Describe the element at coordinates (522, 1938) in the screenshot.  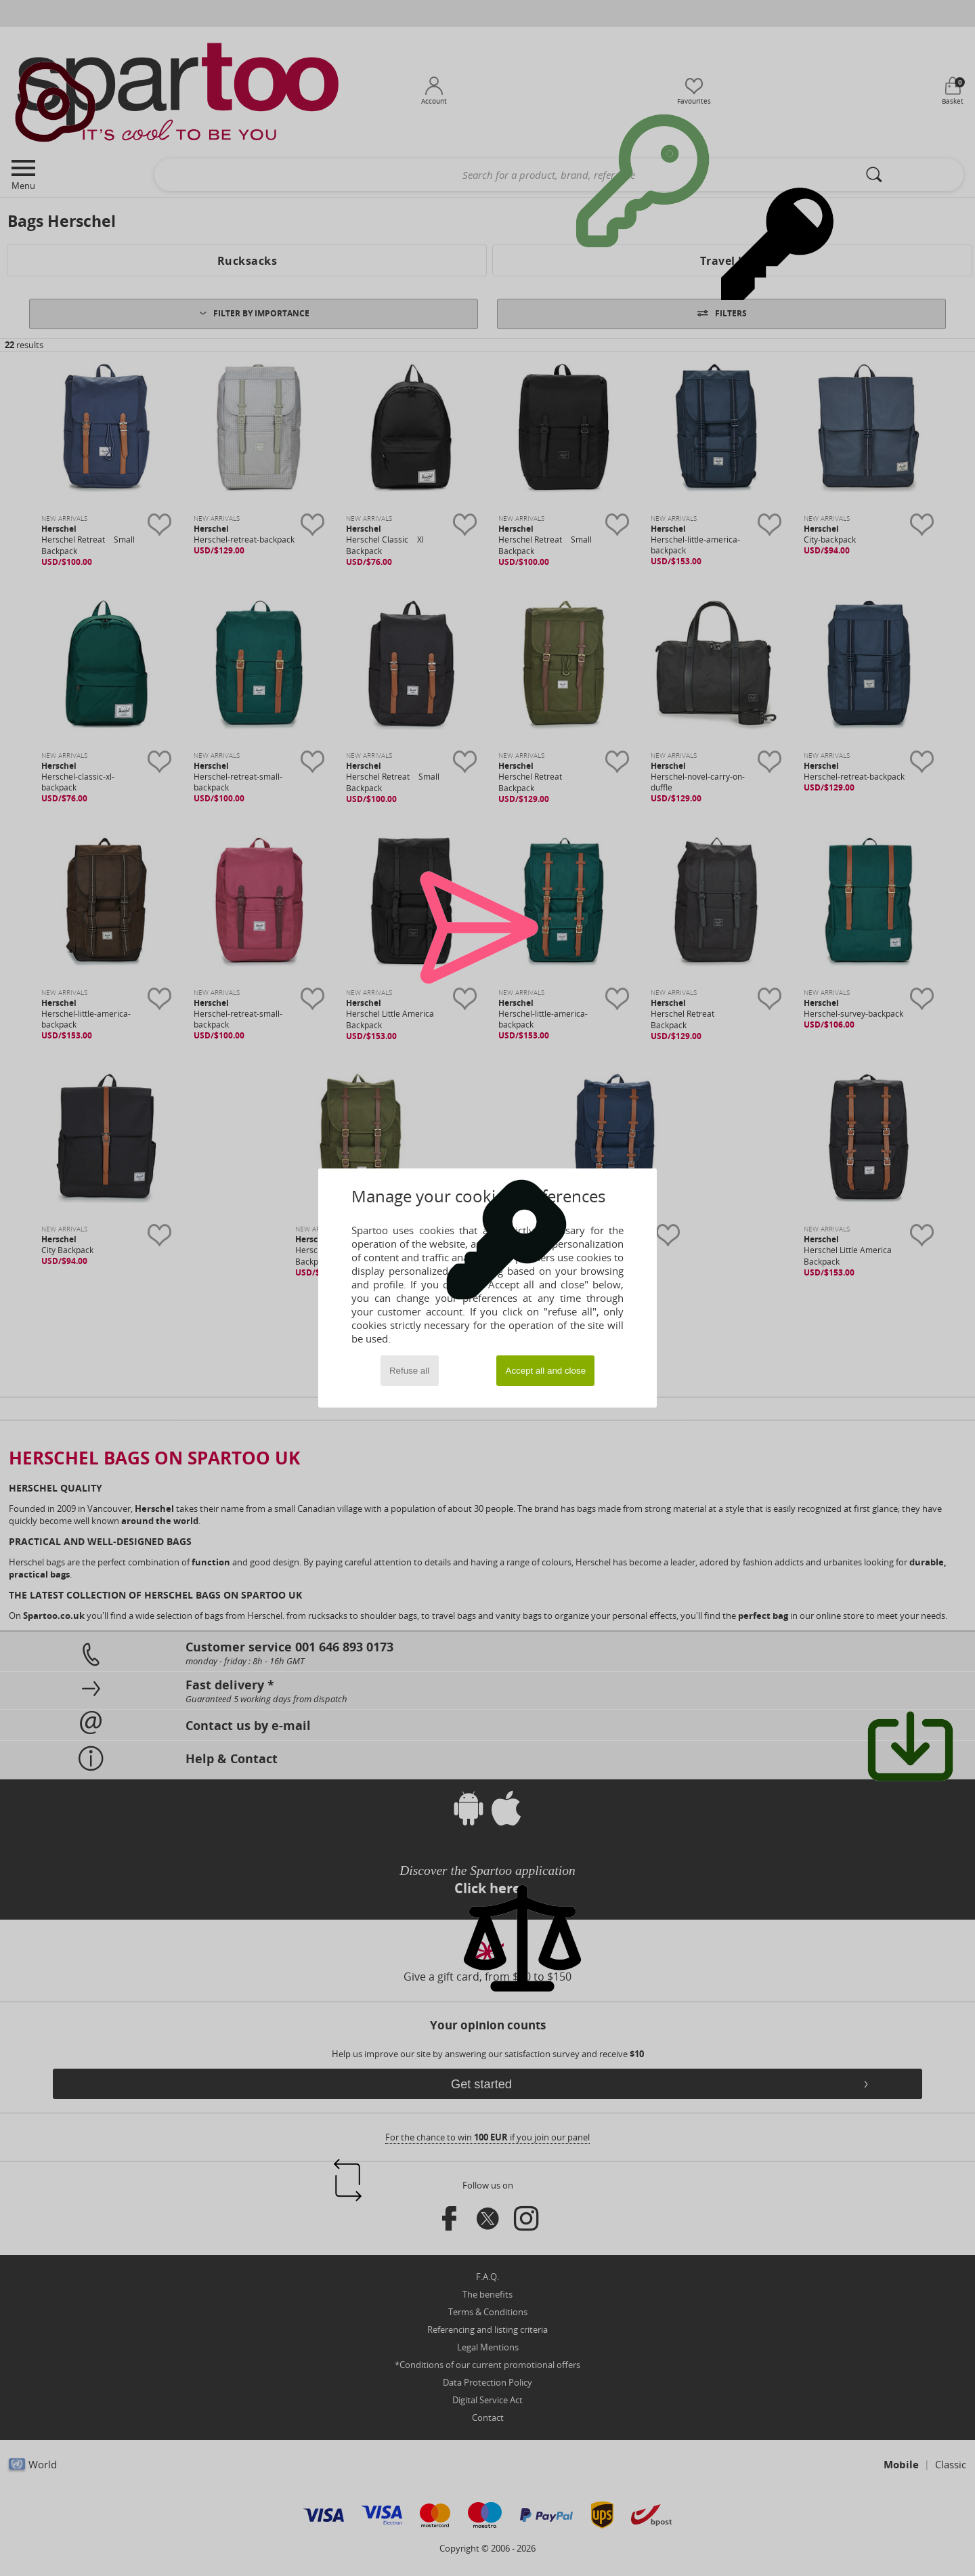
I see `access legal or terms of service settings` at that location.